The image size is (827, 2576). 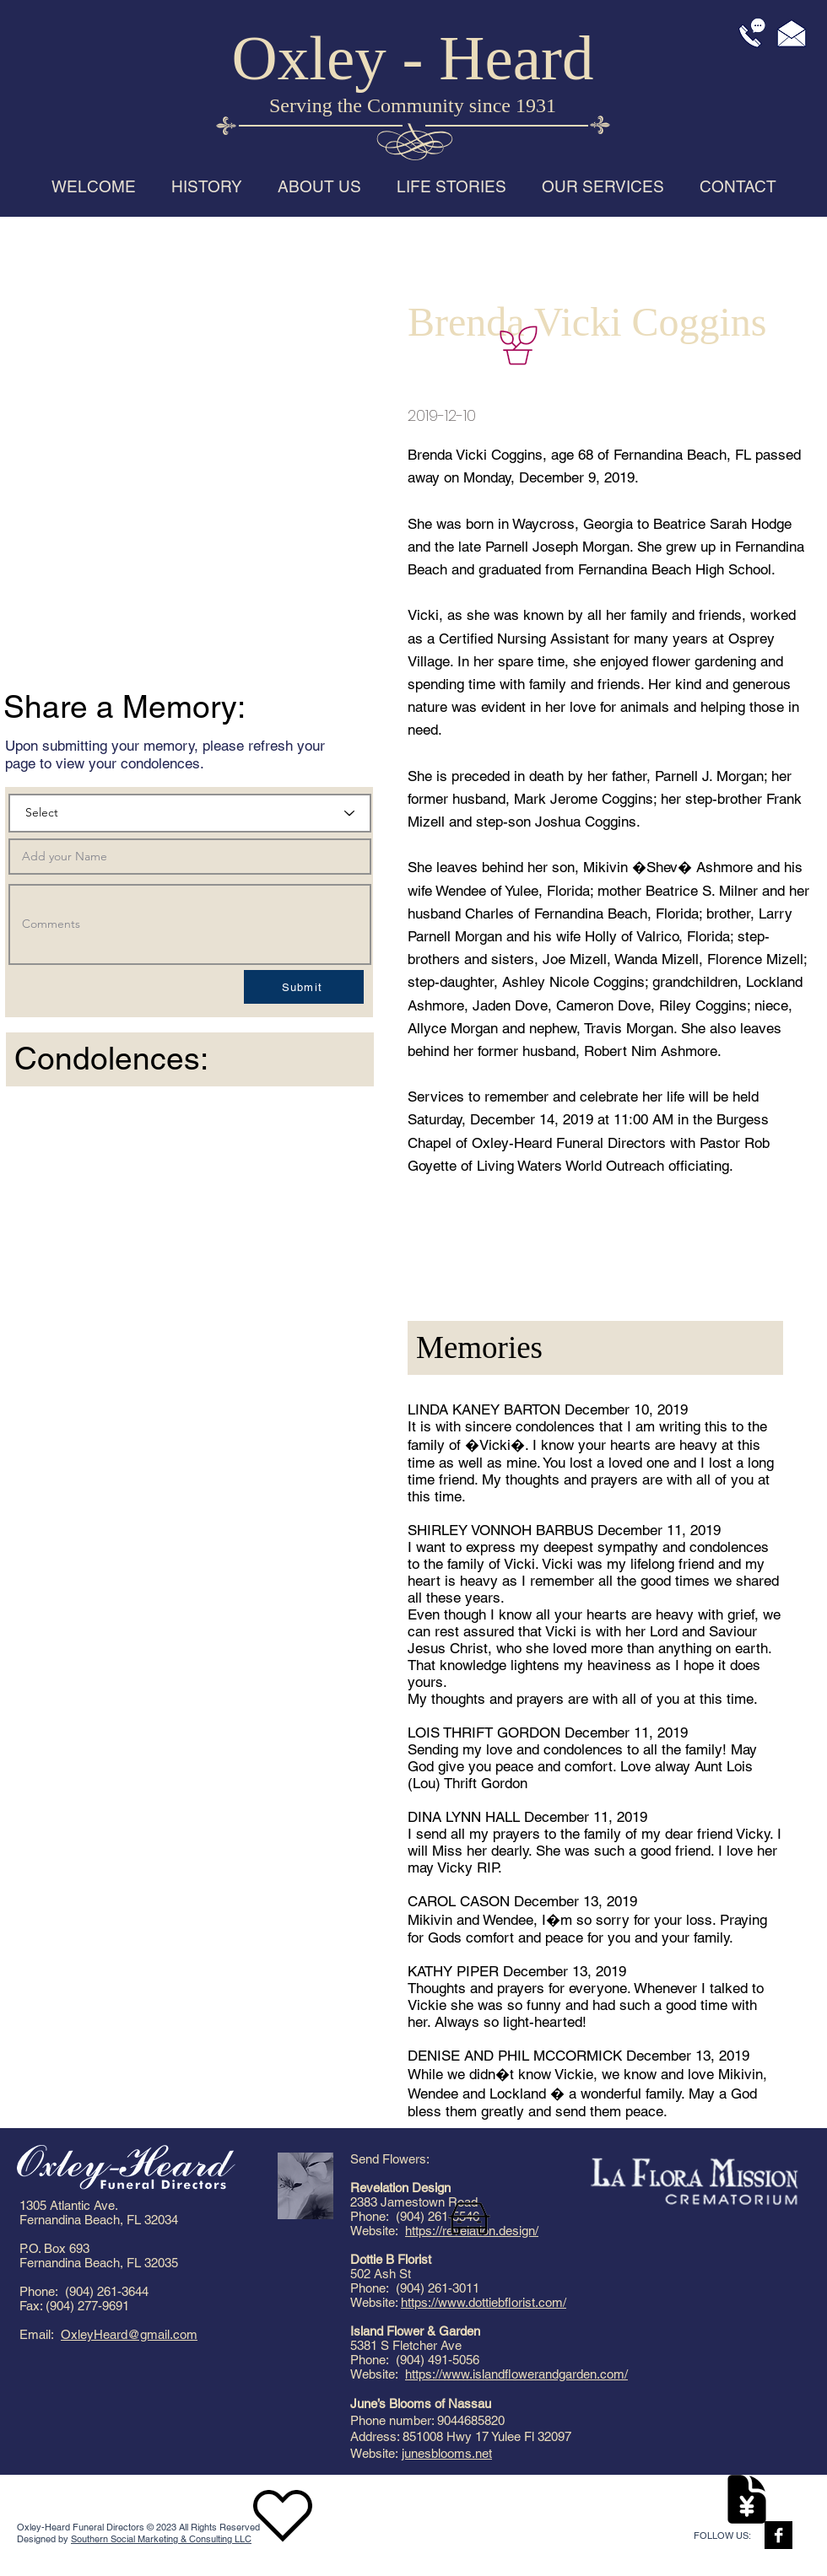 What do you see at coordinates (747, 2499) in the screenshot?
I see `view yen currency document` at bounding box center [747, 2499].